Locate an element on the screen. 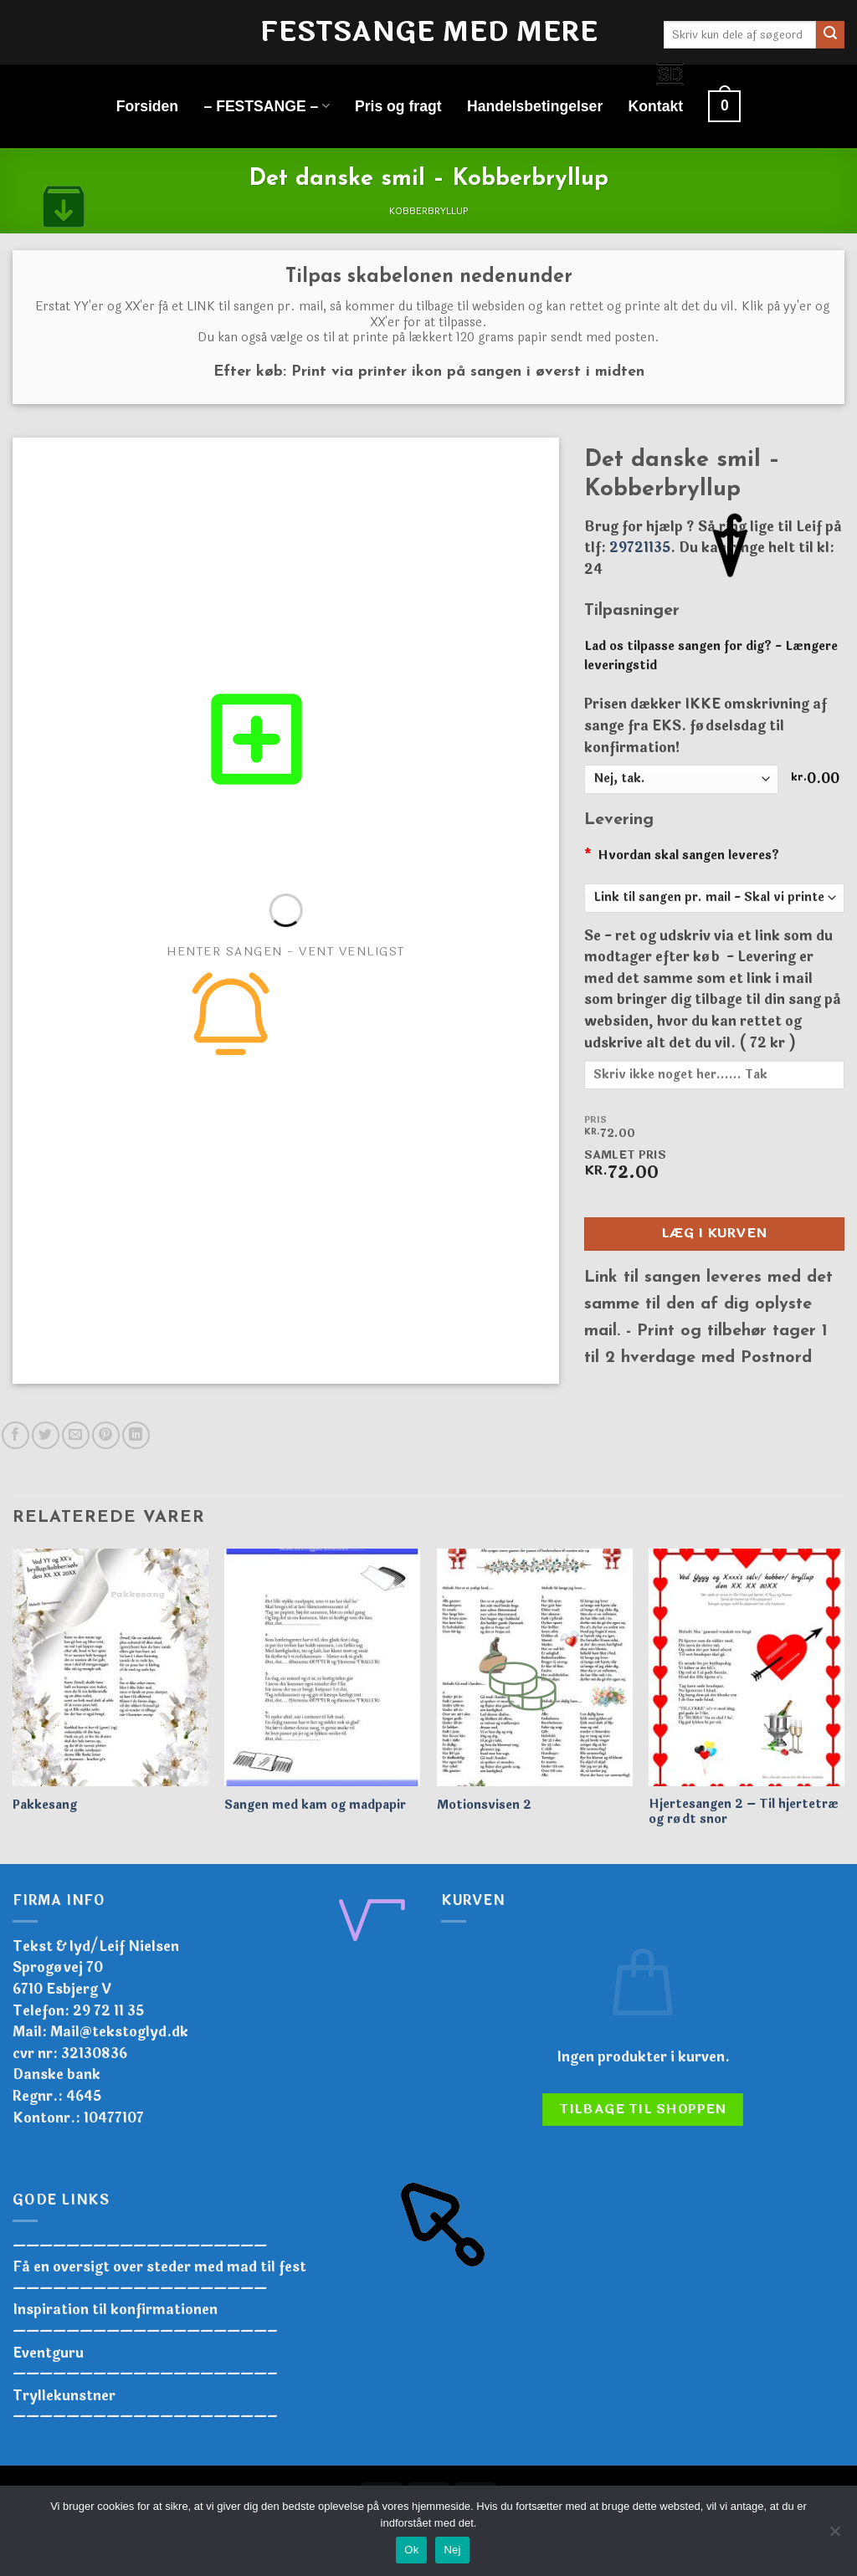 The image size is (857, 2576). calculate square root is located at coordinates (369, 1915).